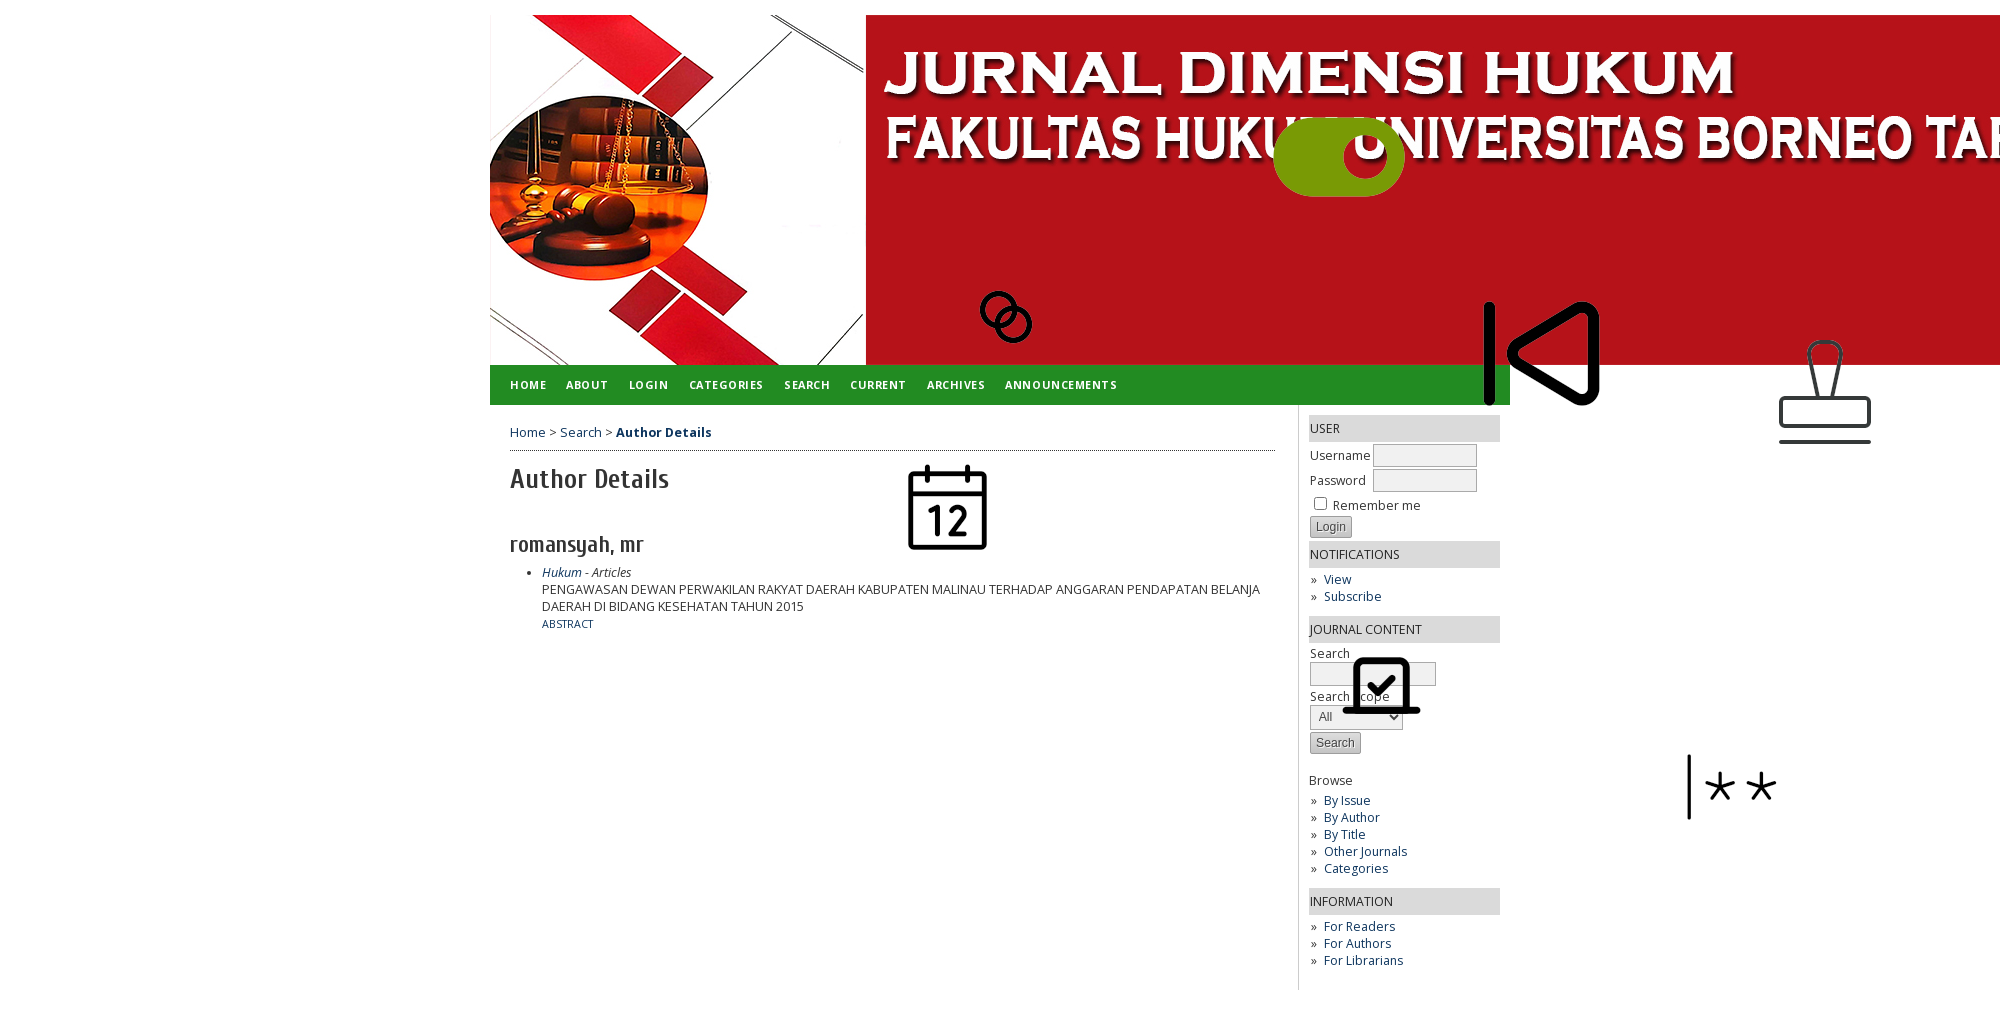 The image size is (2000, 1010). Describe the element at coordinates (1825, 394) in the screenshot. I see `apply a stamp or seal to a document` at that location.